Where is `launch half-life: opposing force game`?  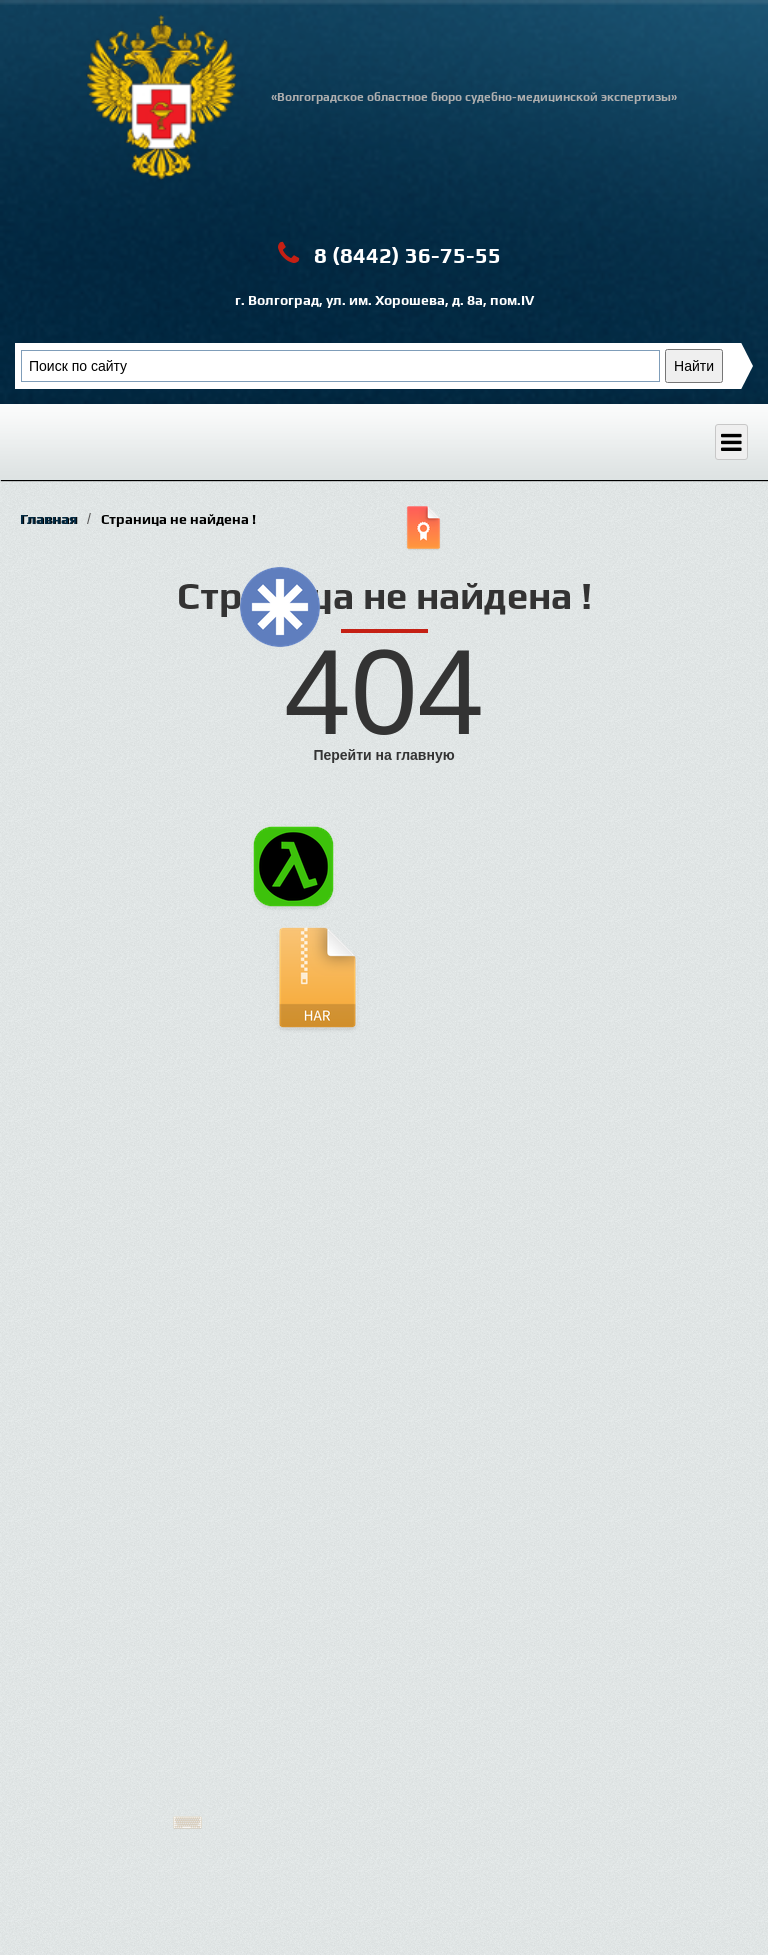 launch half-life: opposing force game is located at coordinates (293, 866).